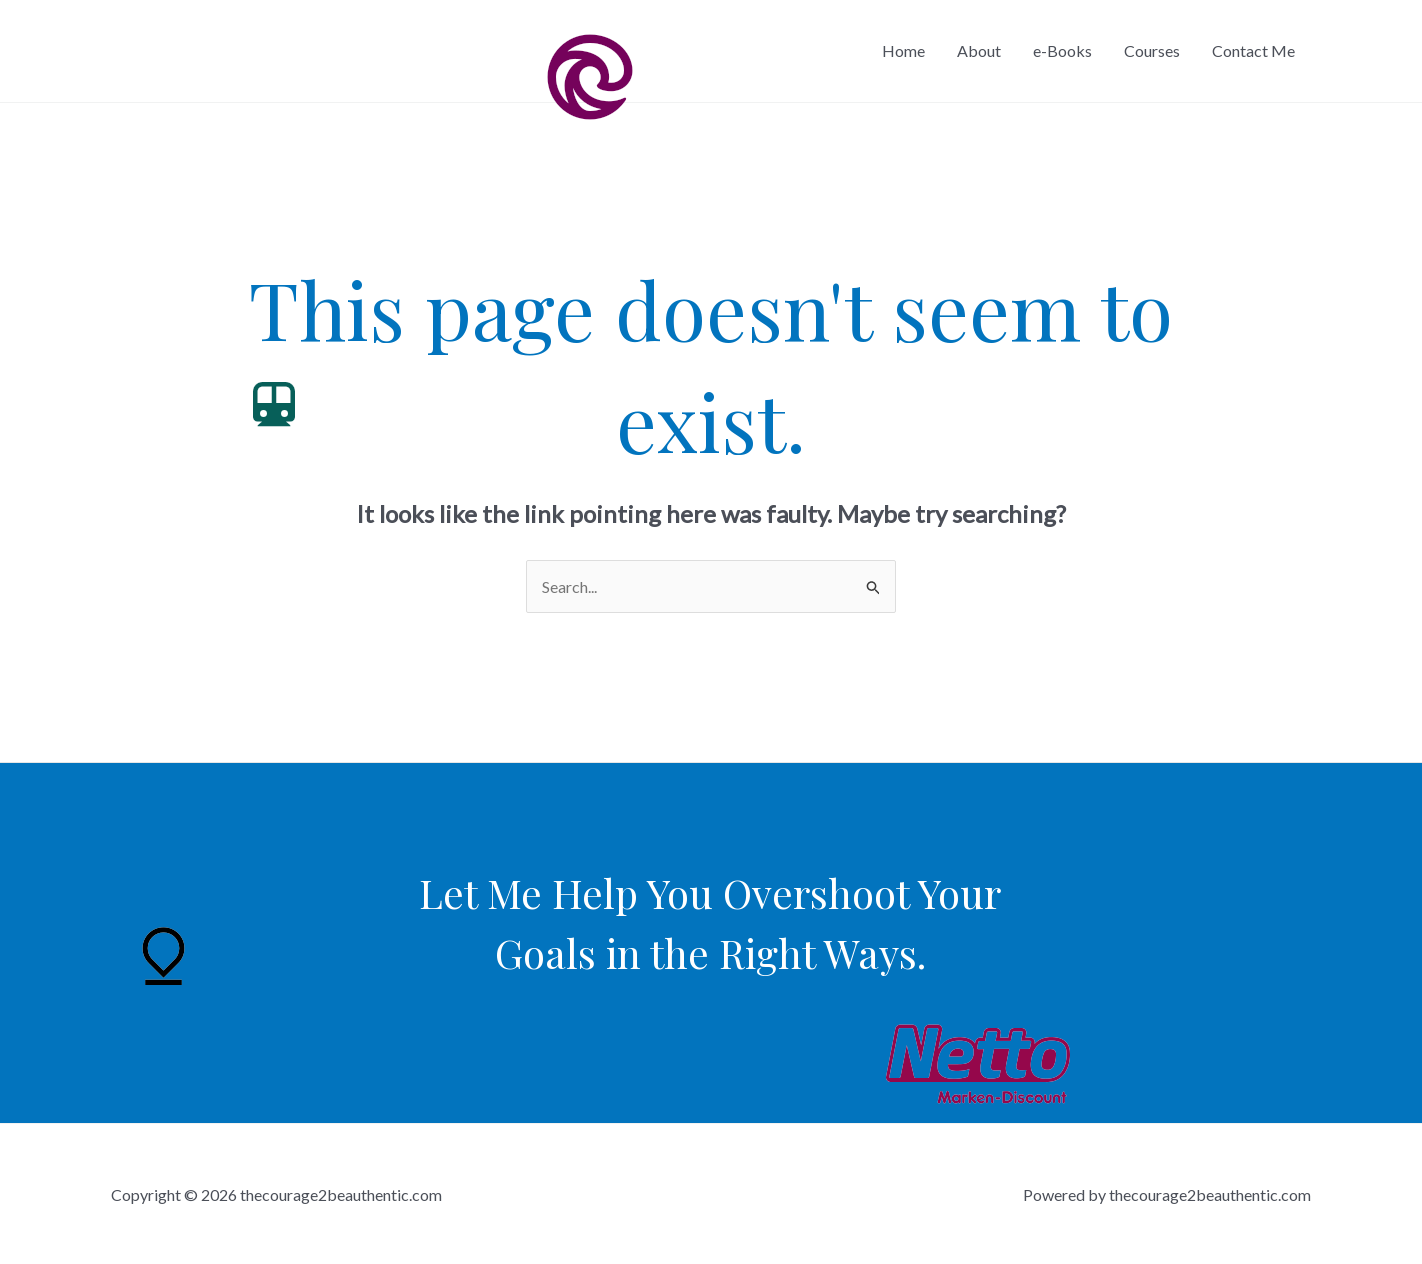  I want to click on view subway or metro transit options, so click(274, 403).